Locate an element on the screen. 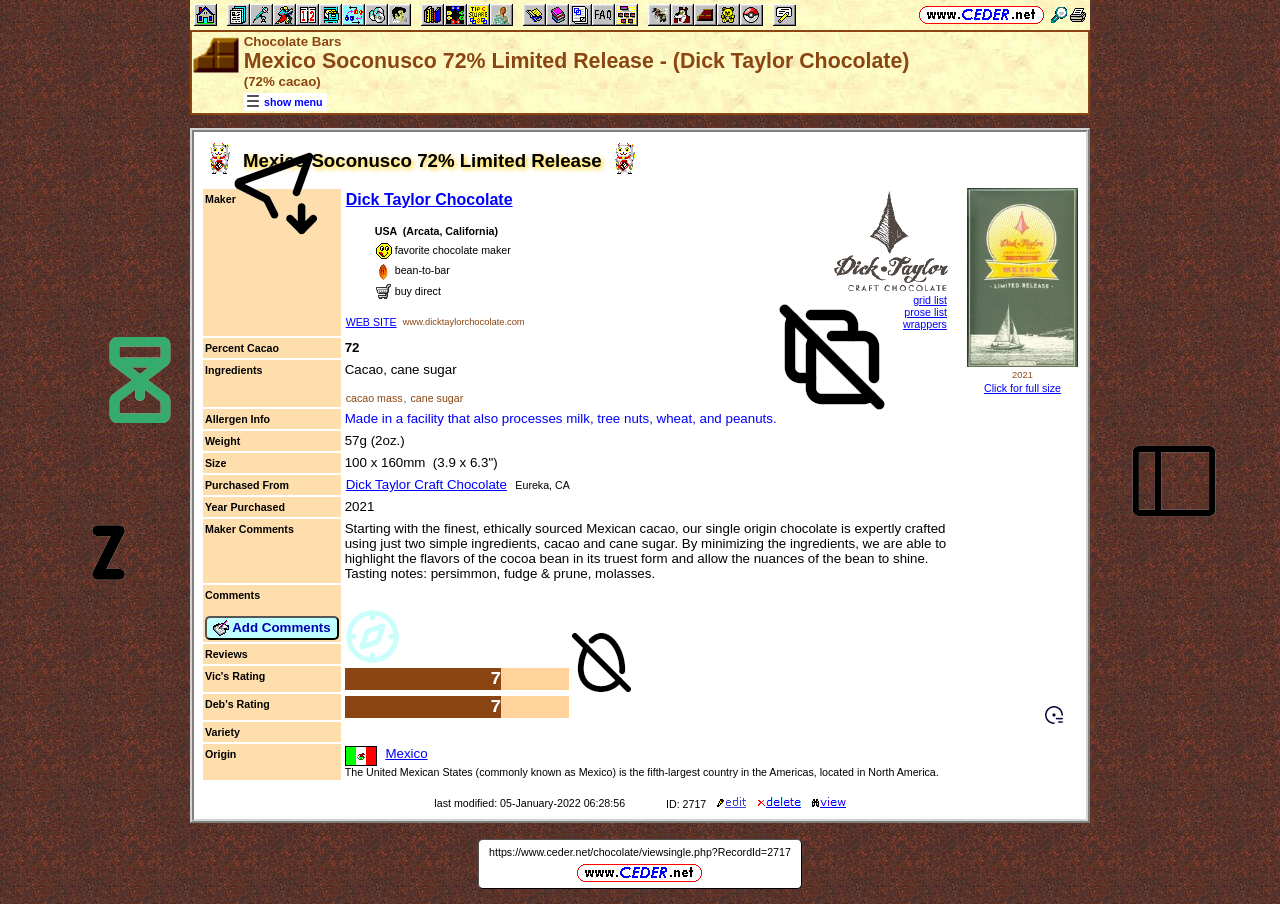 The image size is (1280, 904). view issue tracking timeline is located at coordinates (1054, 715).